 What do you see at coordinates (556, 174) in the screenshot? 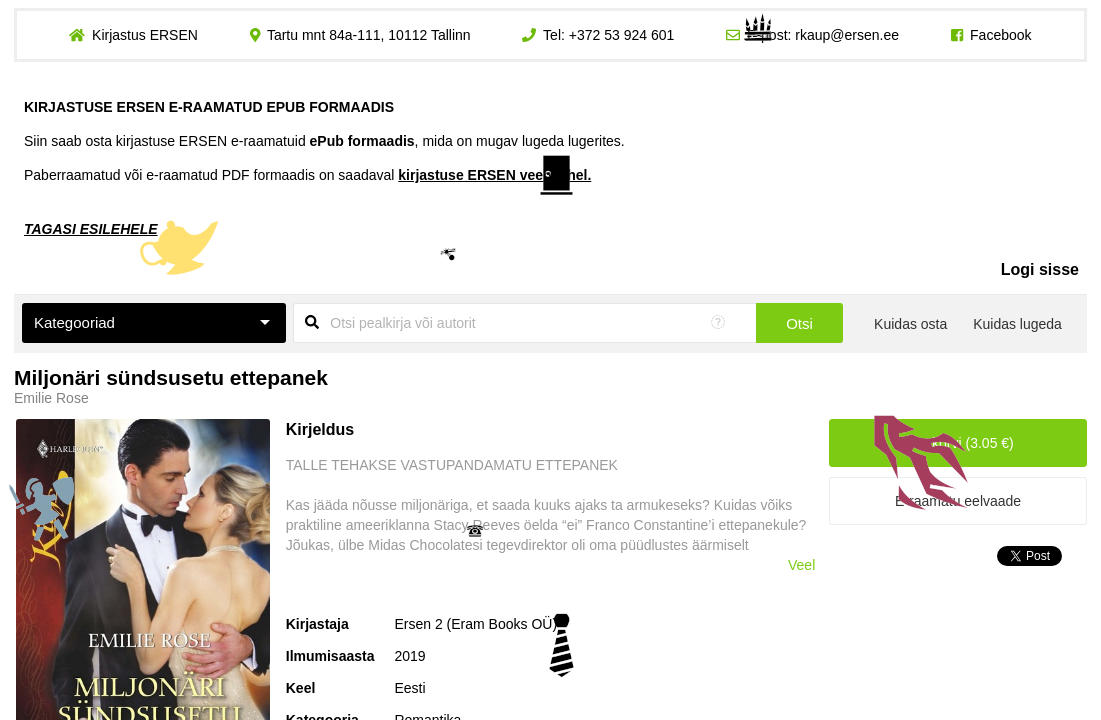
I see `exit the current screen or application` at bounding box center [556, 174].